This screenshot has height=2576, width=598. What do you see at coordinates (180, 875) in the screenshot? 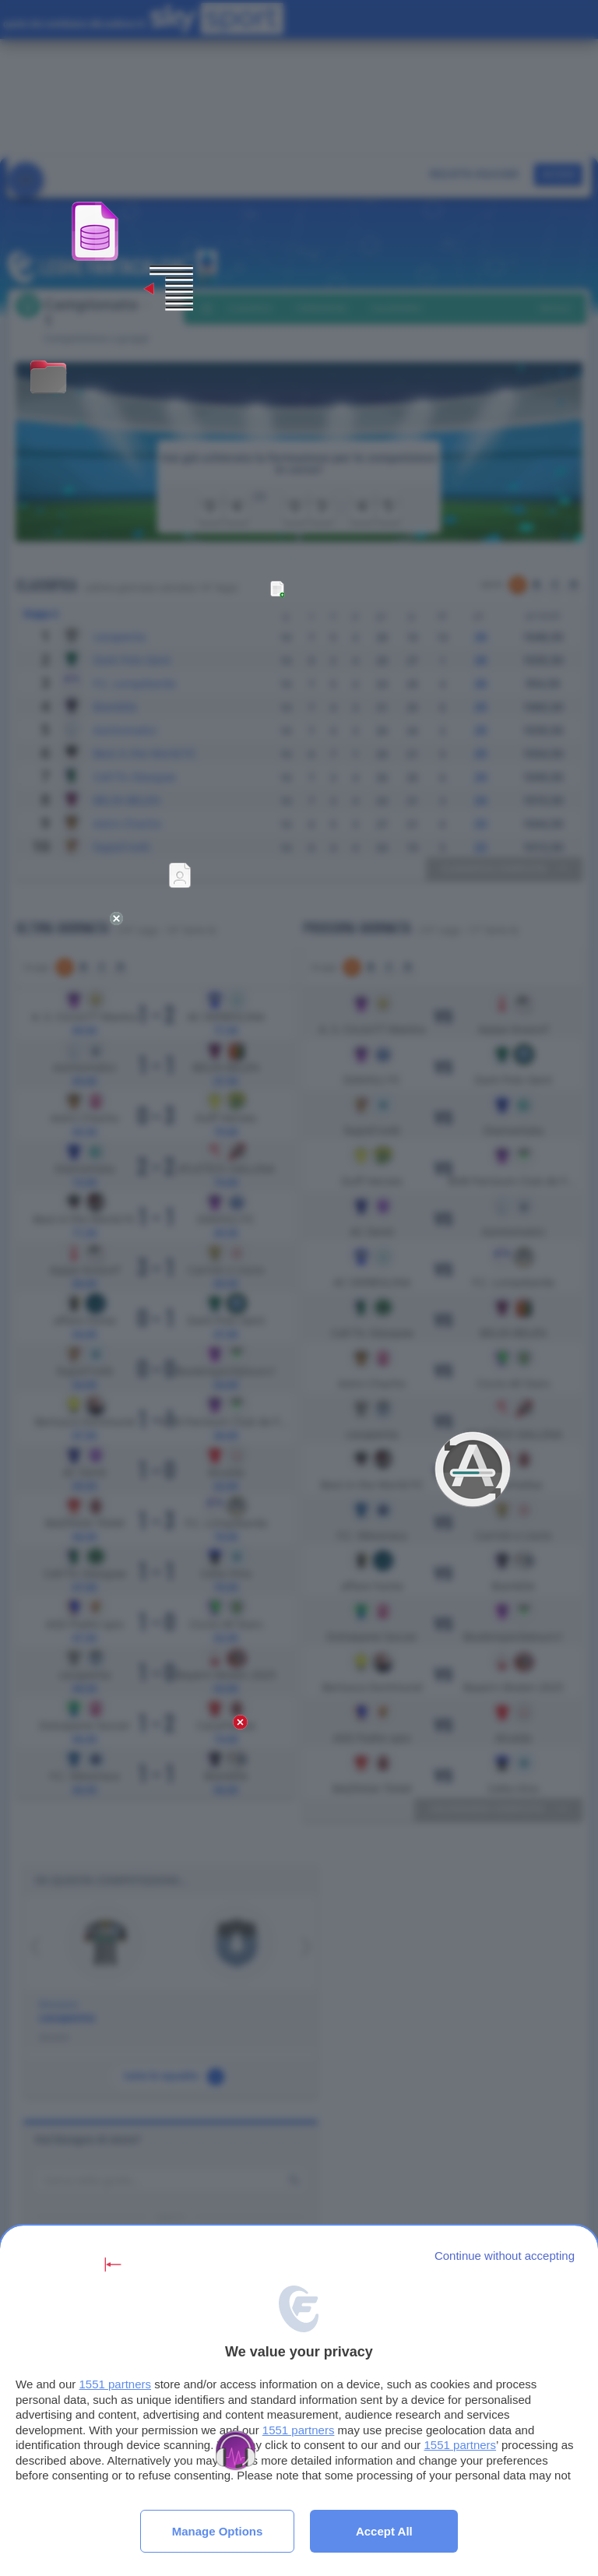
I see `credits or attribution file` at bounding box center [180, 875].